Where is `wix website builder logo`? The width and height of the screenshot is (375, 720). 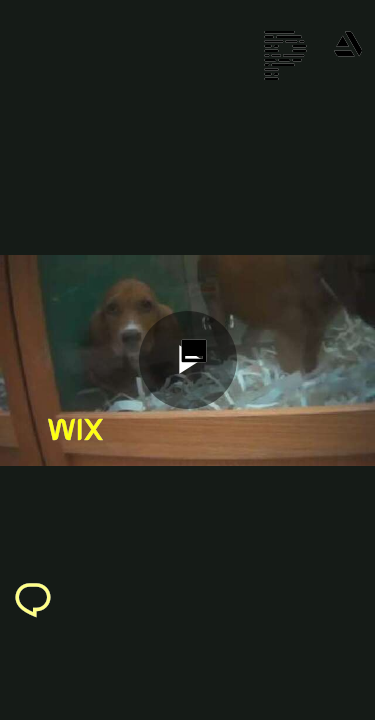
wix website builder logo is located at coordinates (75, 429).